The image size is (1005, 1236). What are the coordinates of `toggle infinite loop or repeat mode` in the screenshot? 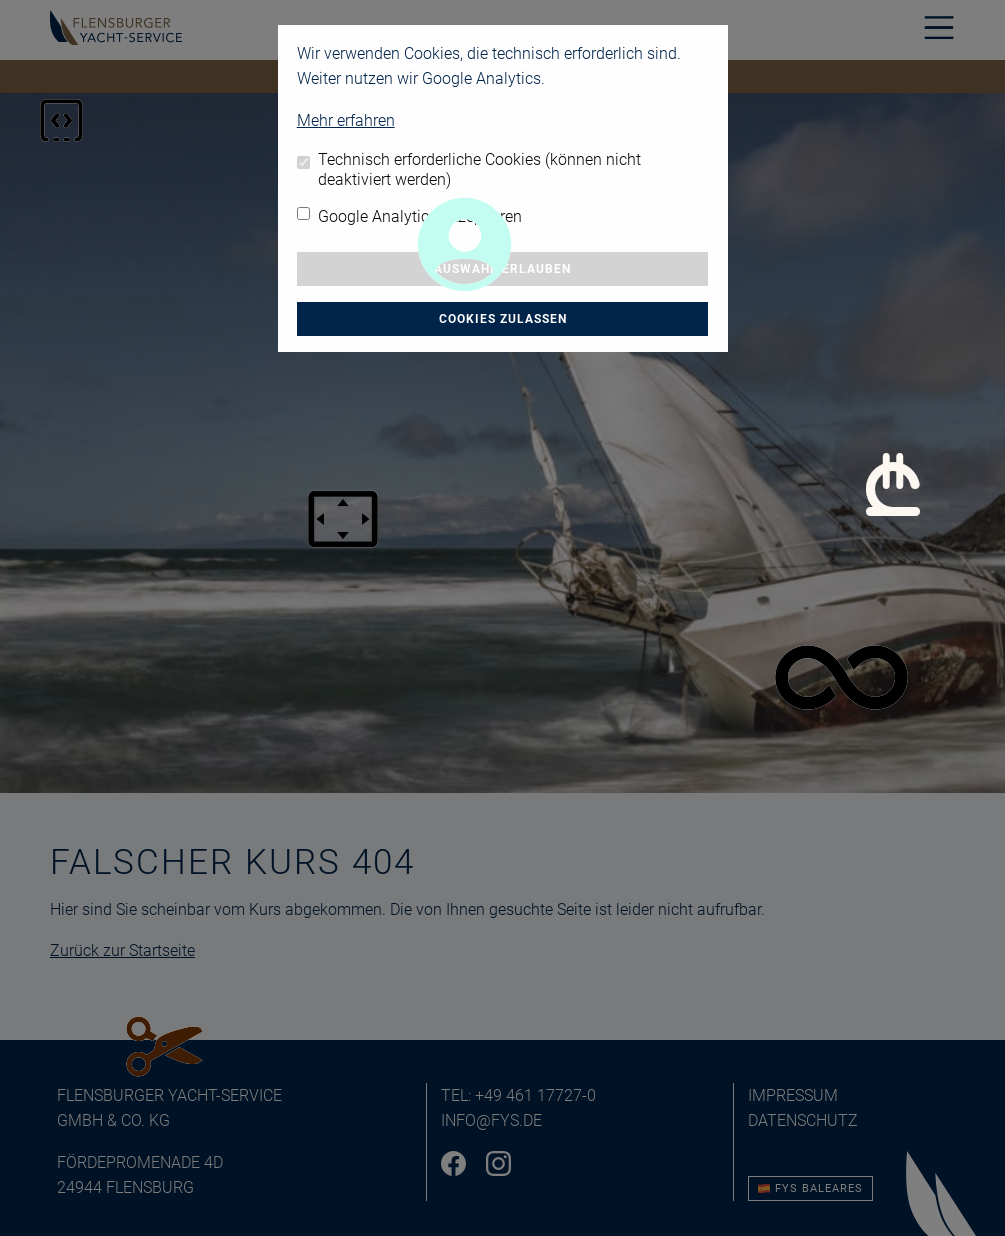 It's located at (841, 677).